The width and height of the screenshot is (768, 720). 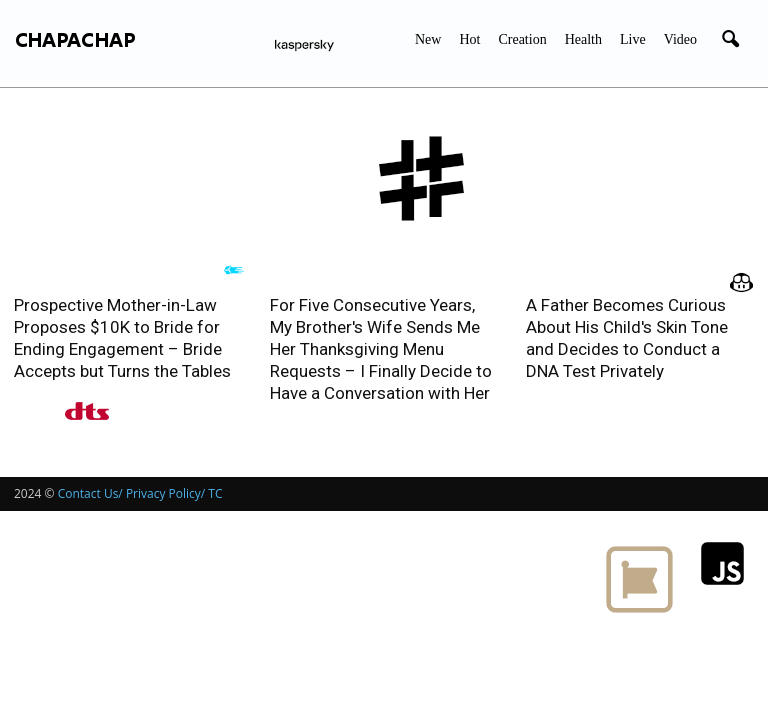 What do you see at coordinates (87, 411) in the screenshot?
I see `dts audio technology logo` at bounding box center [87, 411].